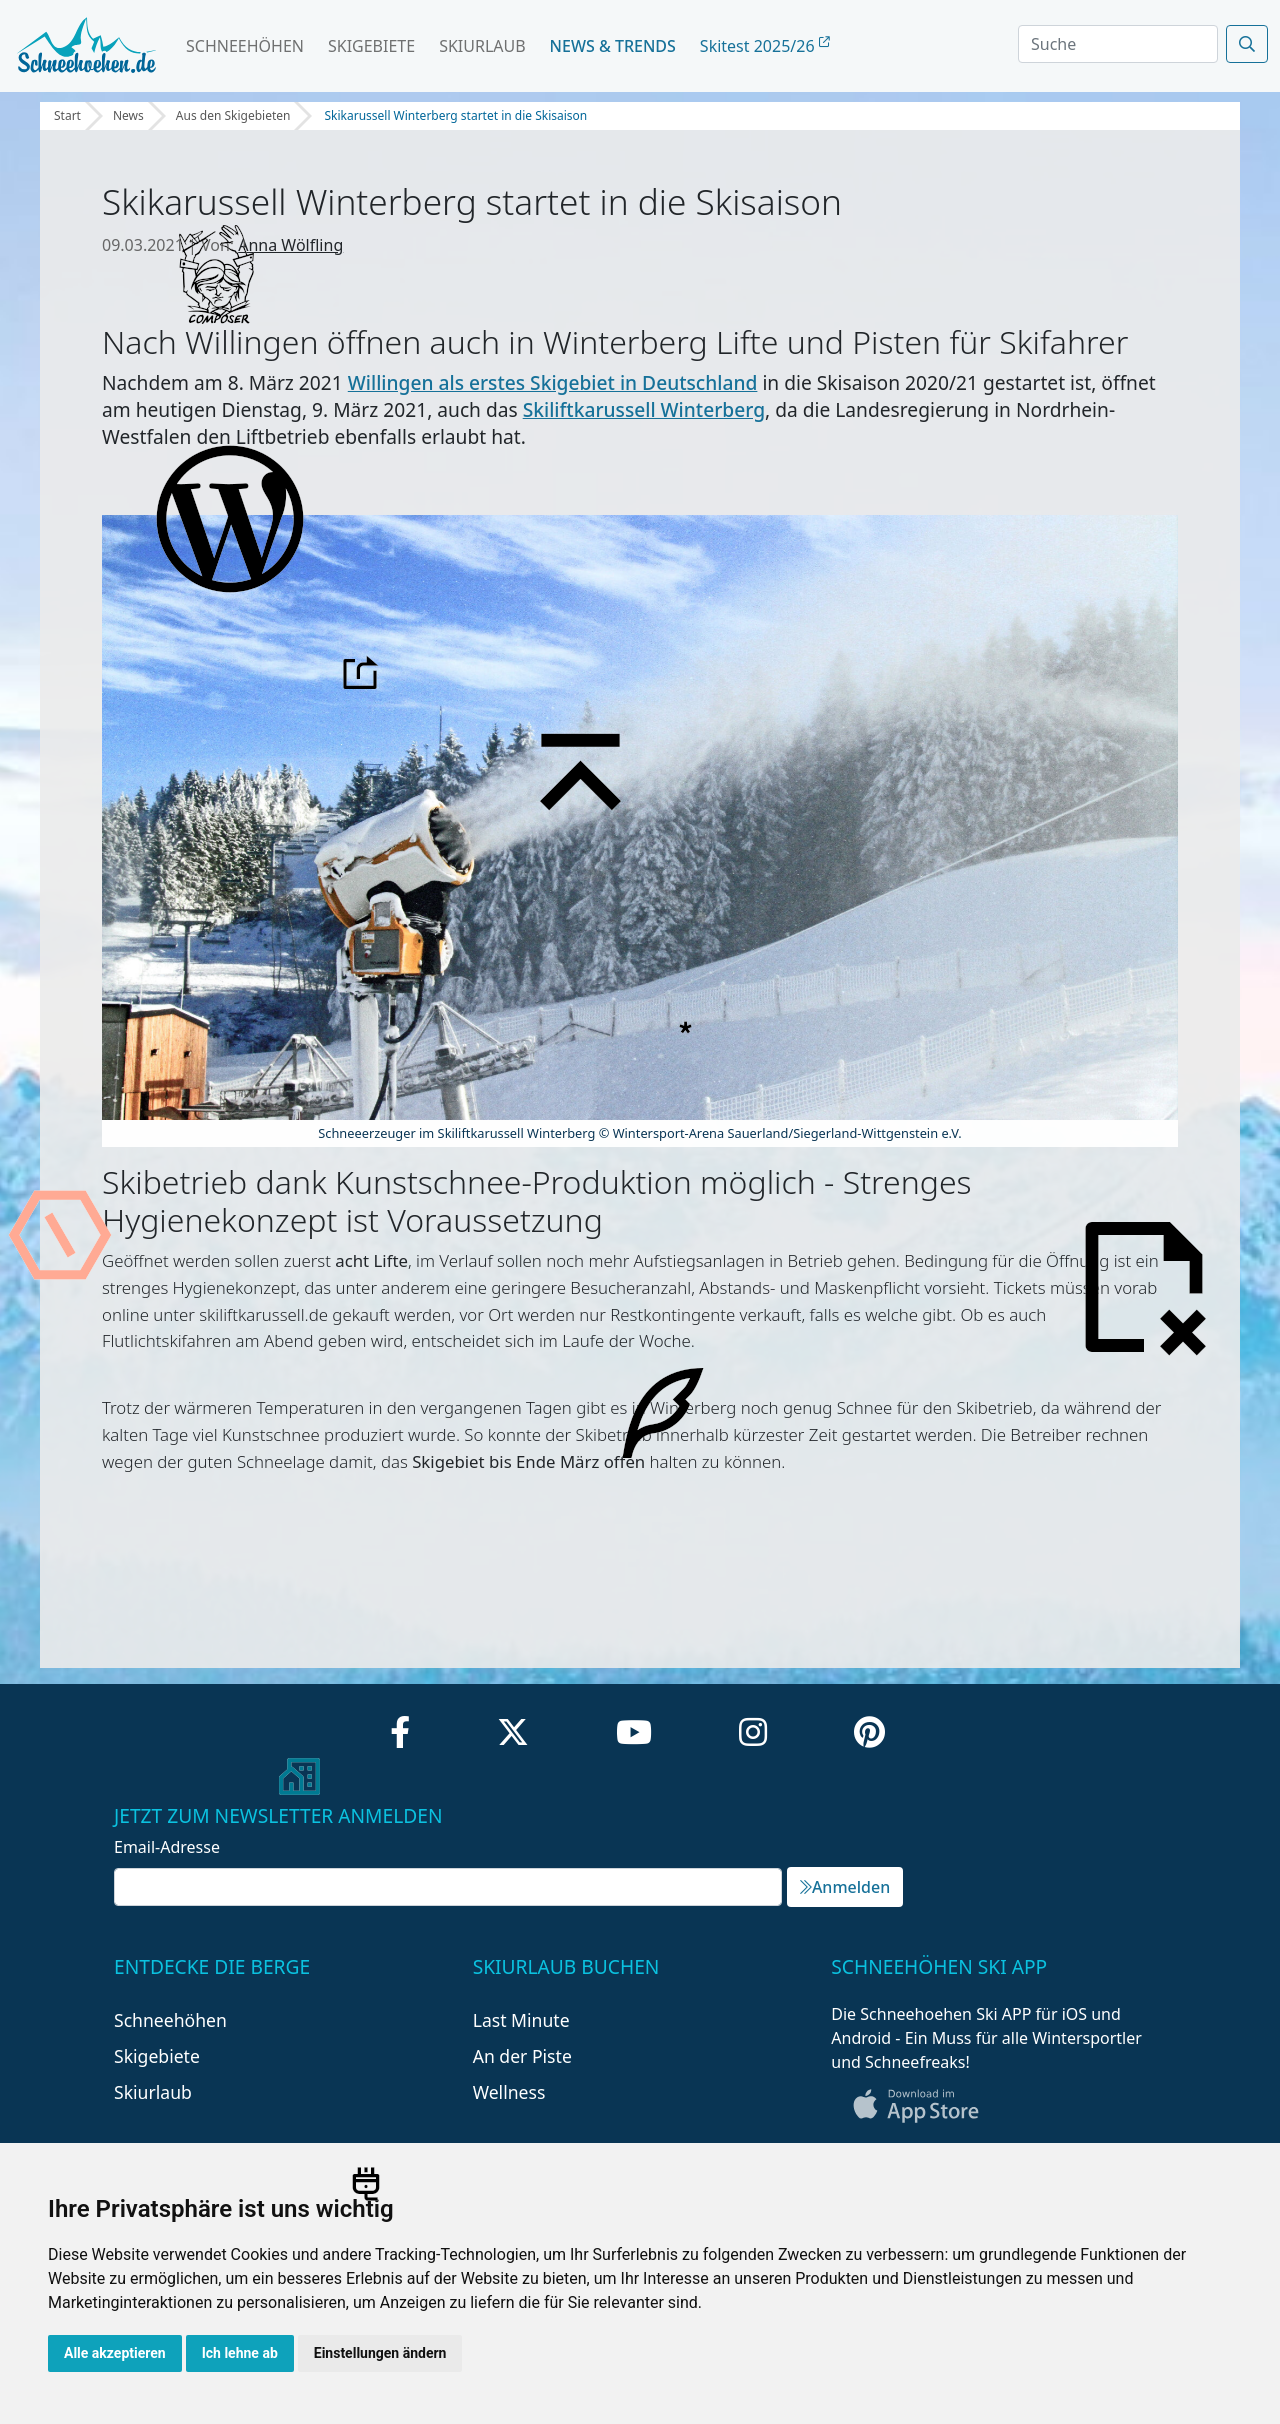 The width and height of the screenshot is (1280, 2424). Describe the element at coordinates (216, 274) in the screenshot. I see `visit the Composer website or documentation` at that location.